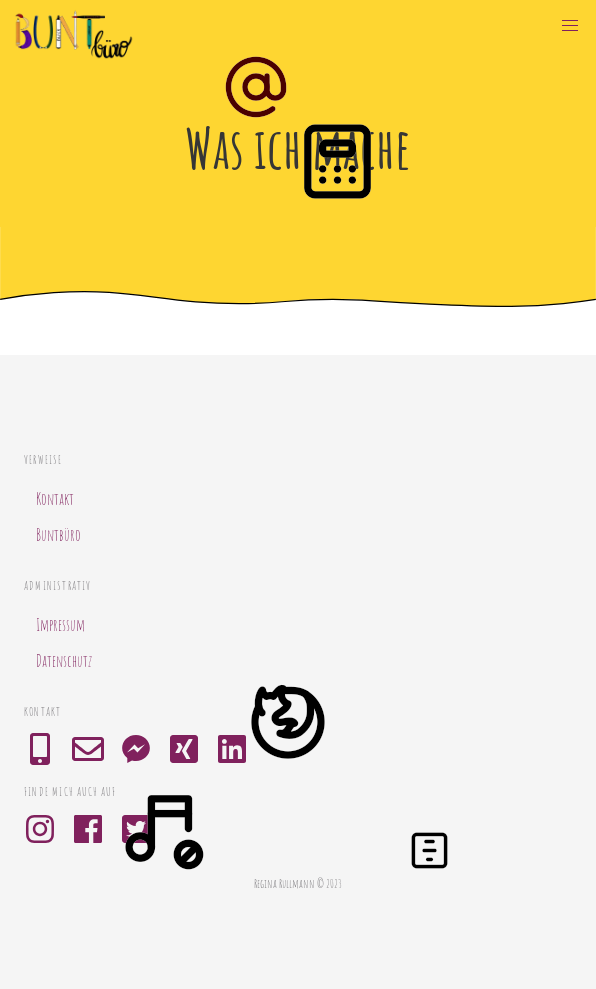  I want to click on center align content with stretch distribution, so click(429, 850).